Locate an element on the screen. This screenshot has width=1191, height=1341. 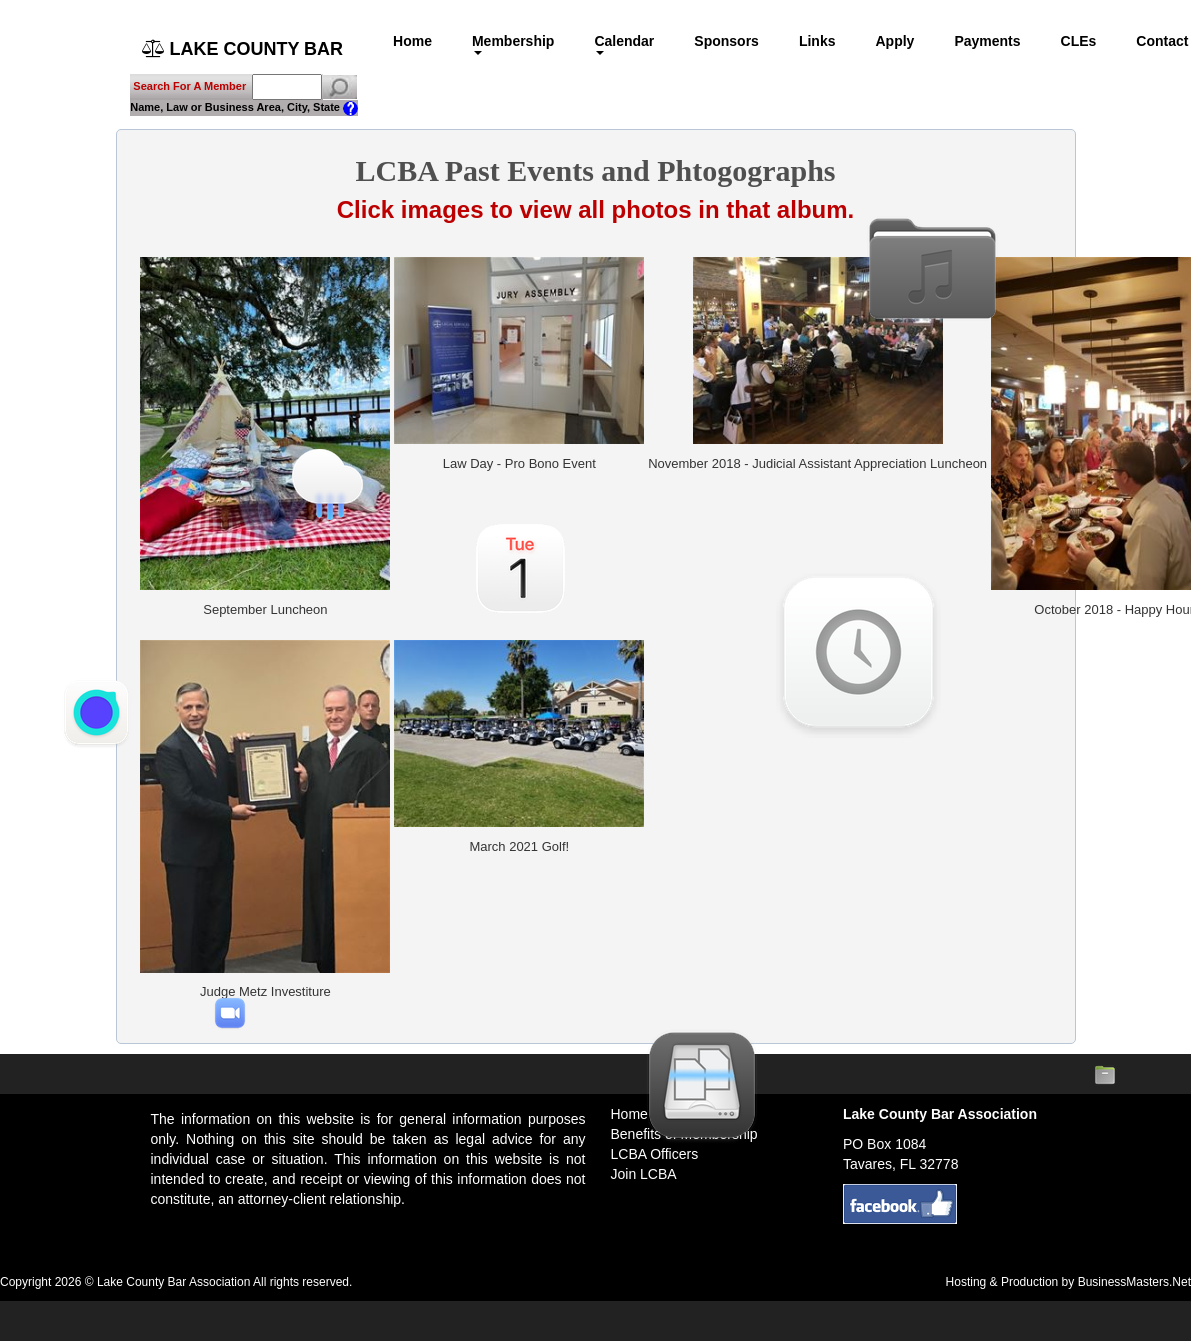
open the file manager application is located at coordinates (1105, 1075).